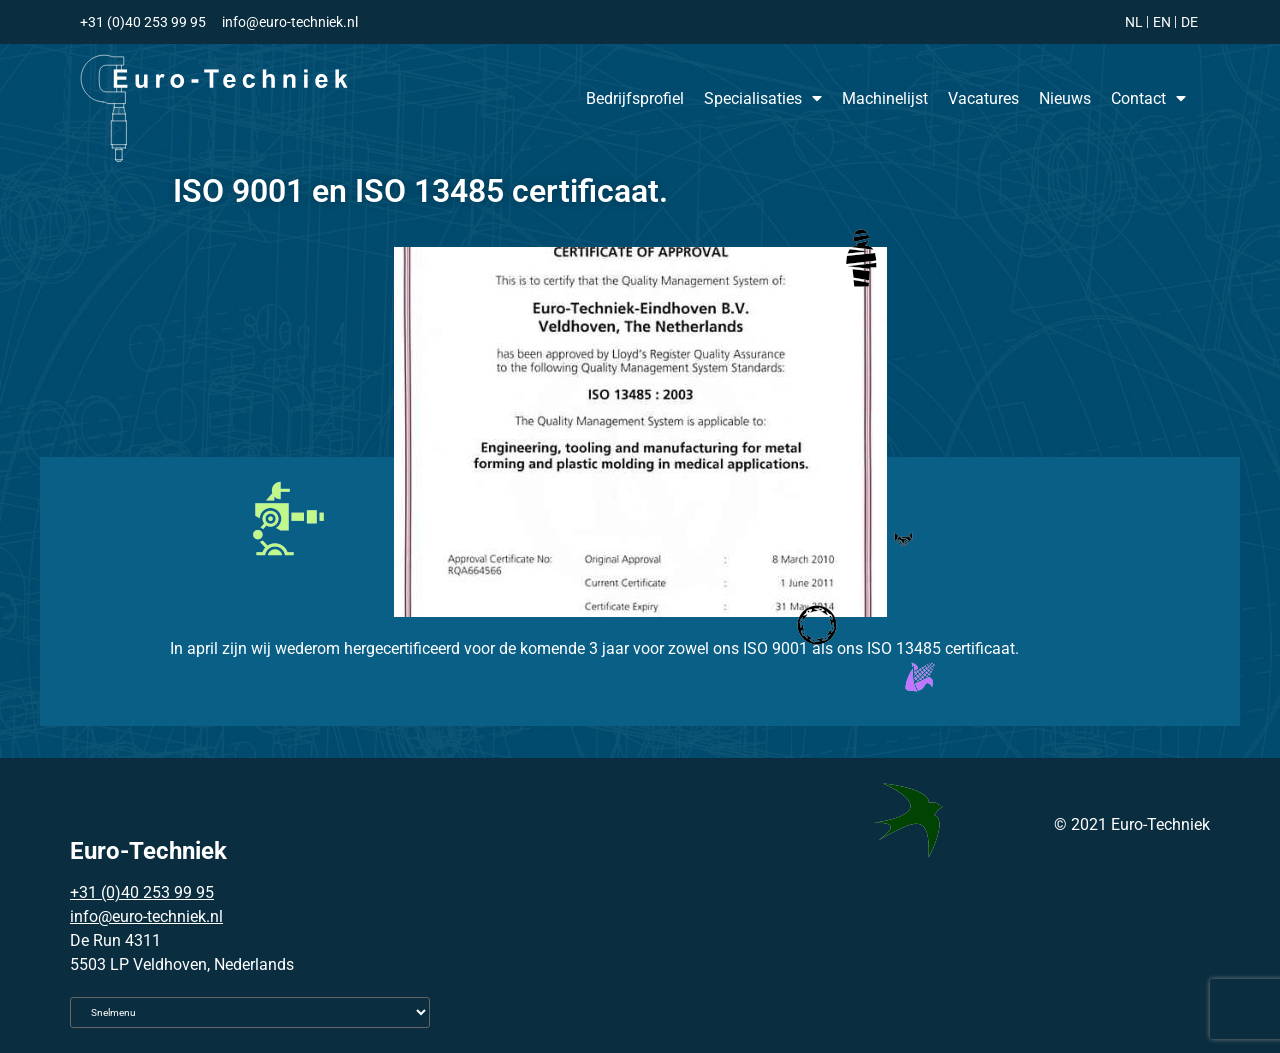 This screenshot has height=1053, width=1280. Describe the element at coordinates (862, 258) in the screenshot. I see `indicates injured or wounded status` at that location.